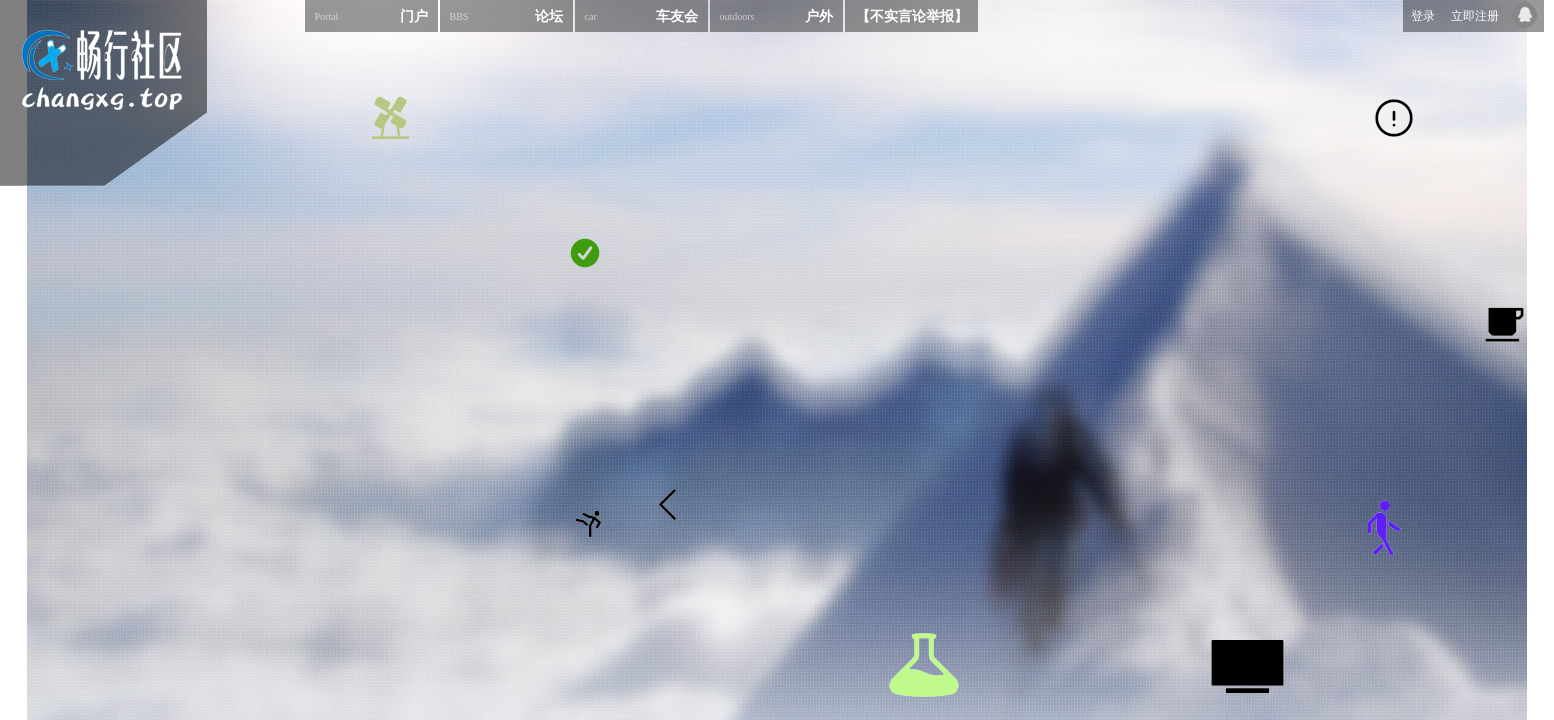  What do you see at coordinates (1384, 527) in the screenshot?
I see `get walking directions` at bounding box center [1384, 527].